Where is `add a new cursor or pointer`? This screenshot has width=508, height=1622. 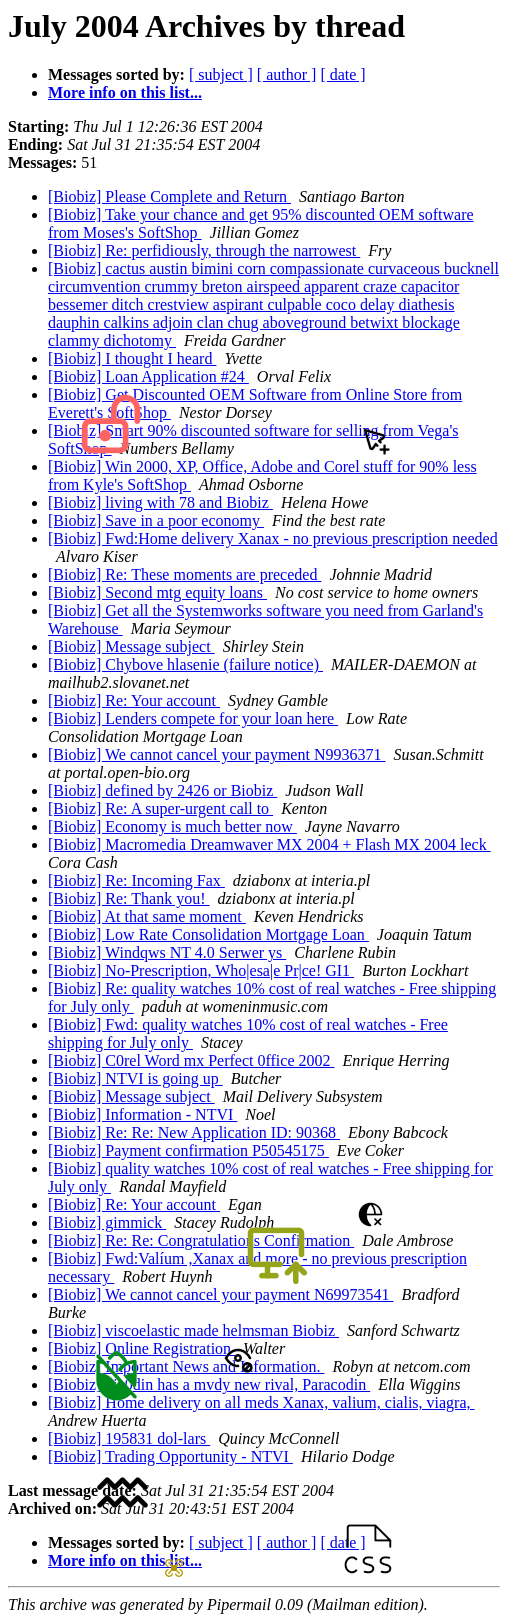 add a new cursor or pointer is located at coordinates (375, 440).